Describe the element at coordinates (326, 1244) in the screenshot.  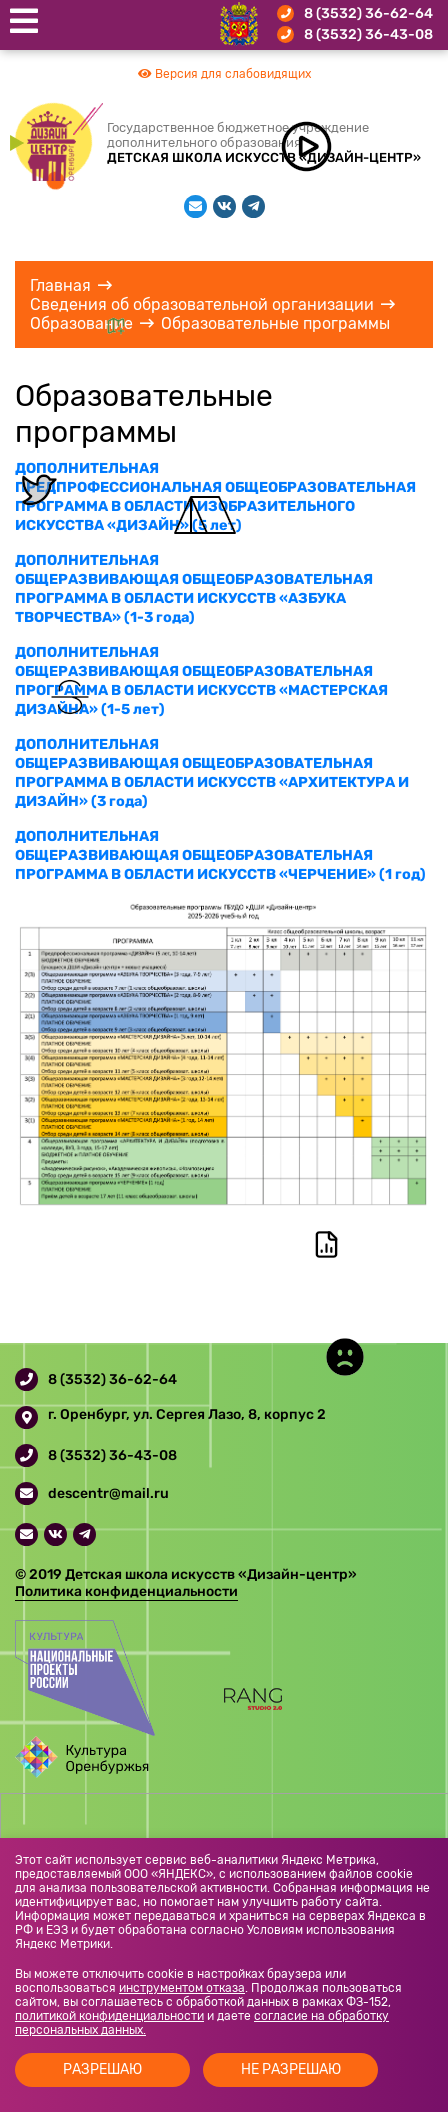
I see `view report or analytics file` at that location.